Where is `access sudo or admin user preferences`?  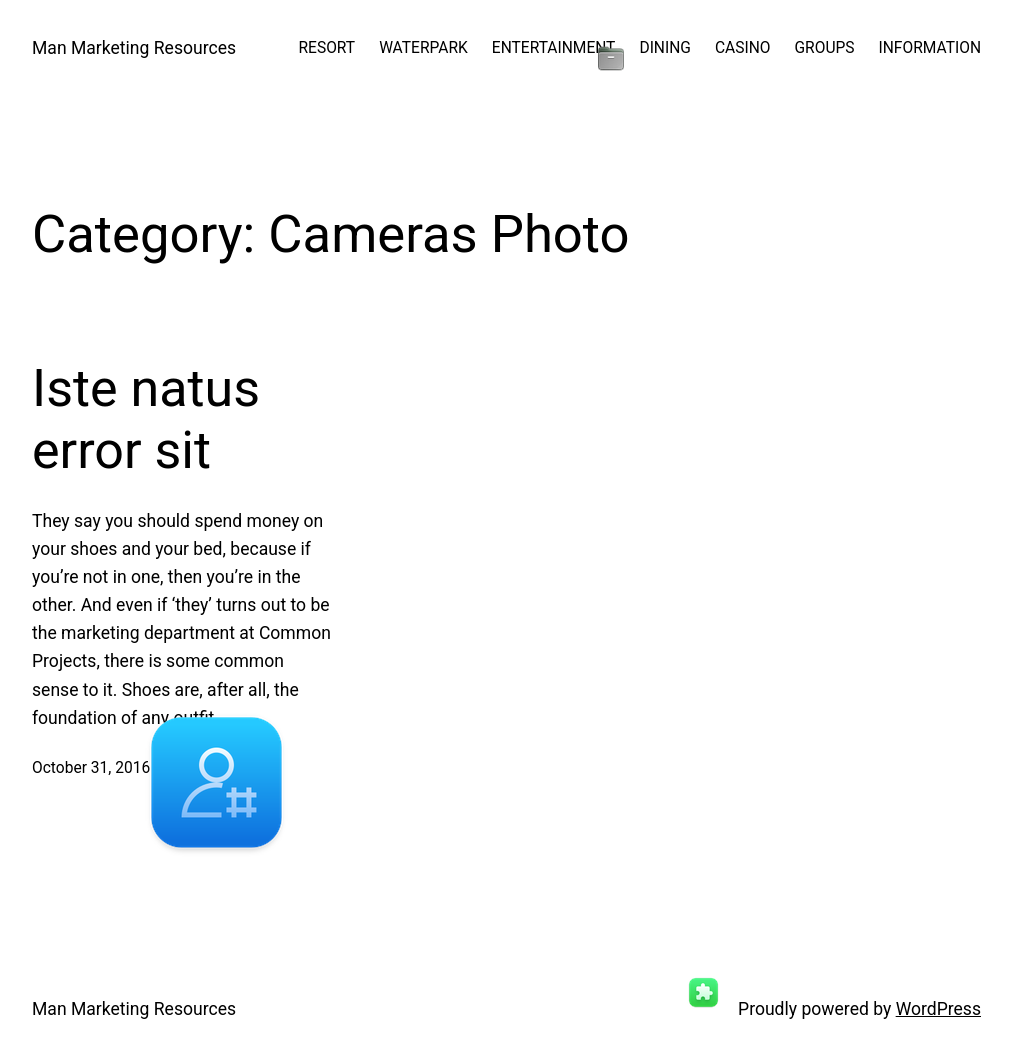
access sudo or admin user preferences is located at coordinates (216, 782).